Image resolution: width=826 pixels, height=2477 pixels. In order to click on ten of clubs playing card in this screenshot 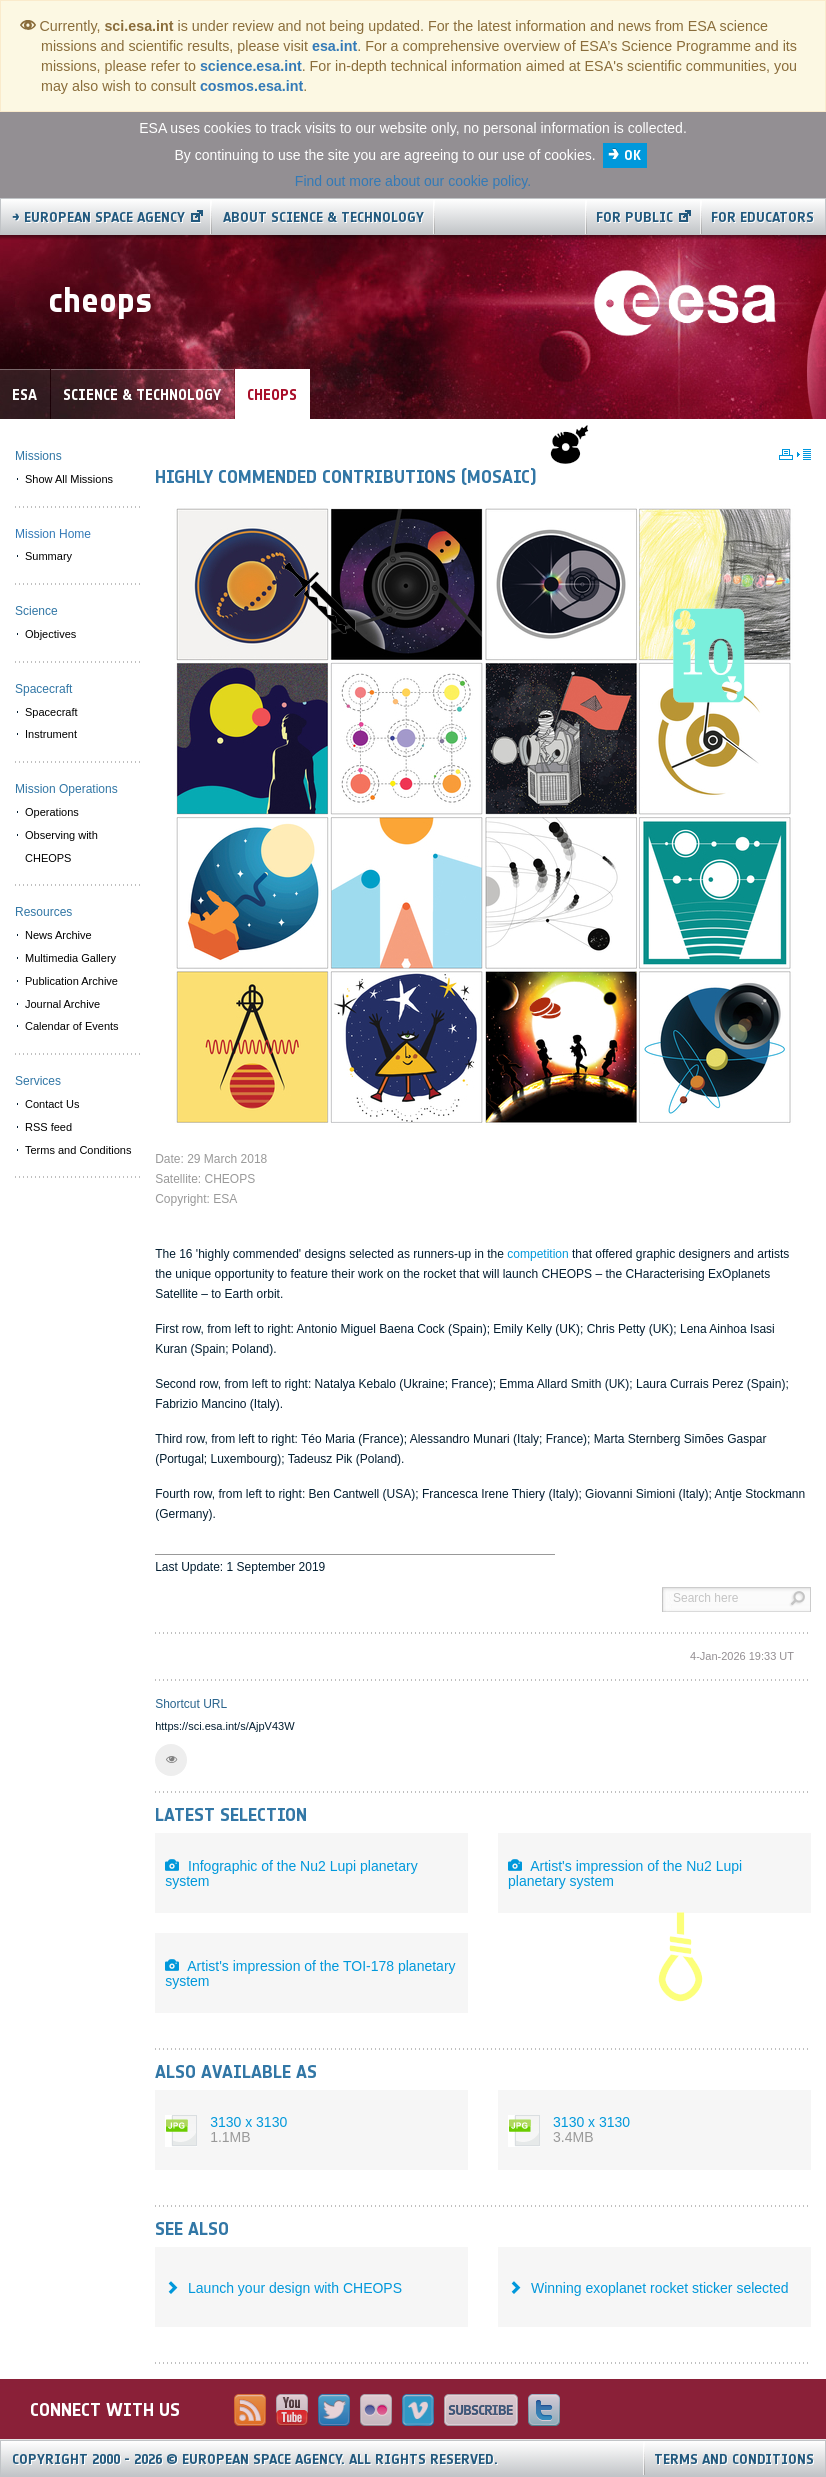, I will do `click(708, 655)`.